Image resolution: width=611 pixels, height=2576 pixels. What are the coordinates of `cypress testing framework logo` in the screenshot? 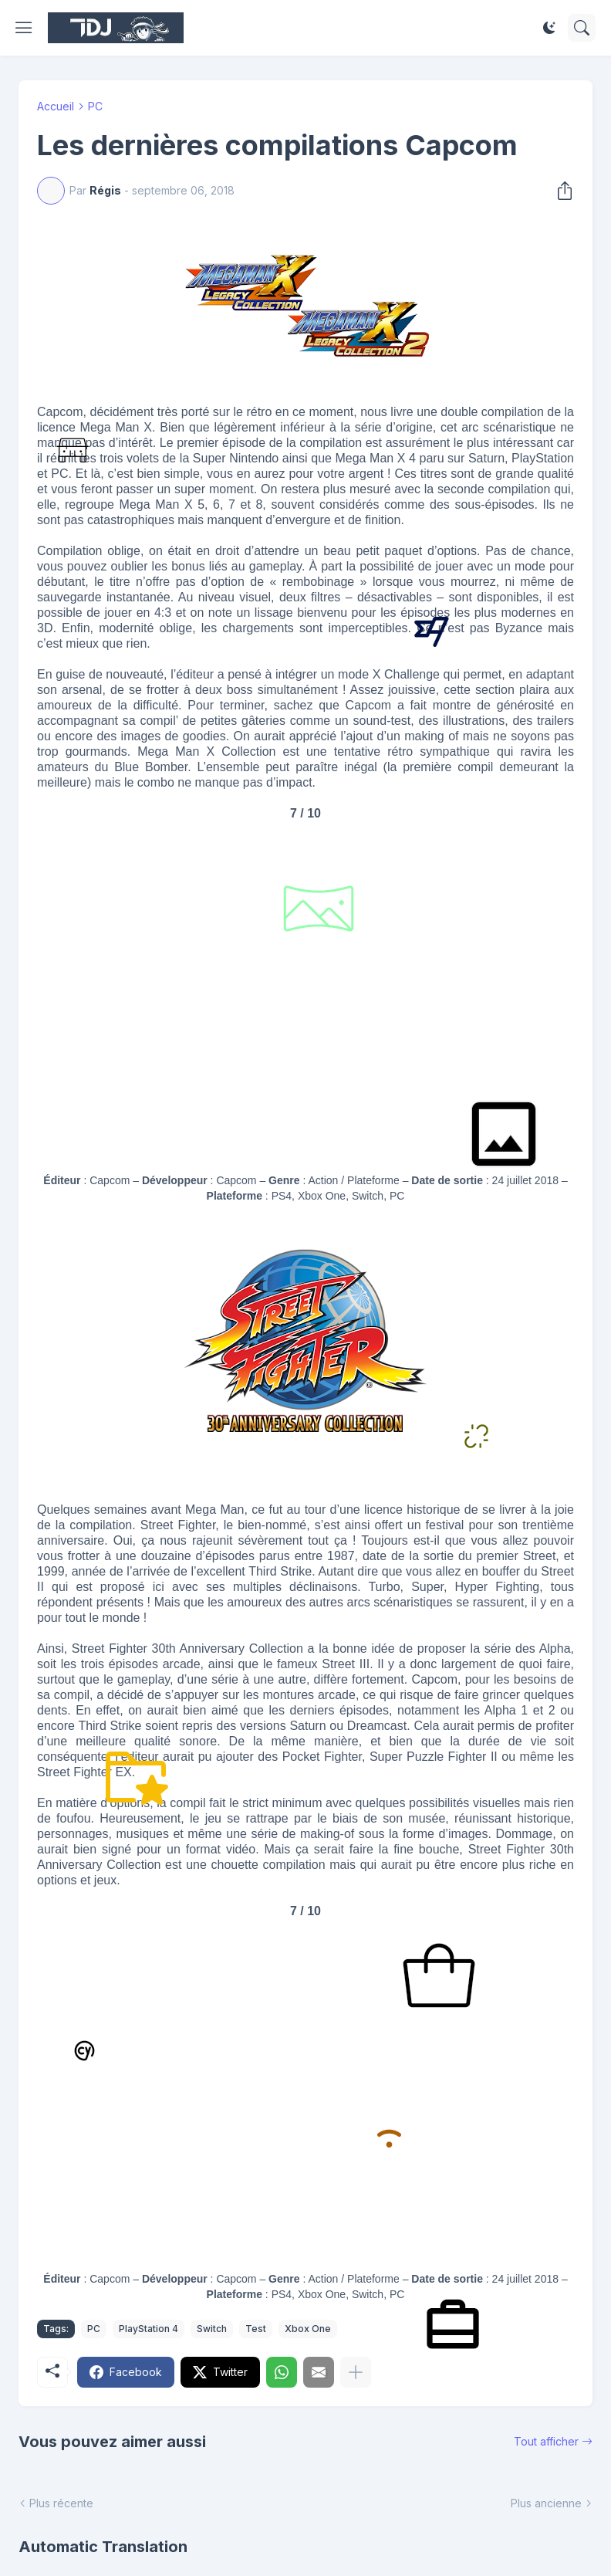 It's located at (84, 2050).